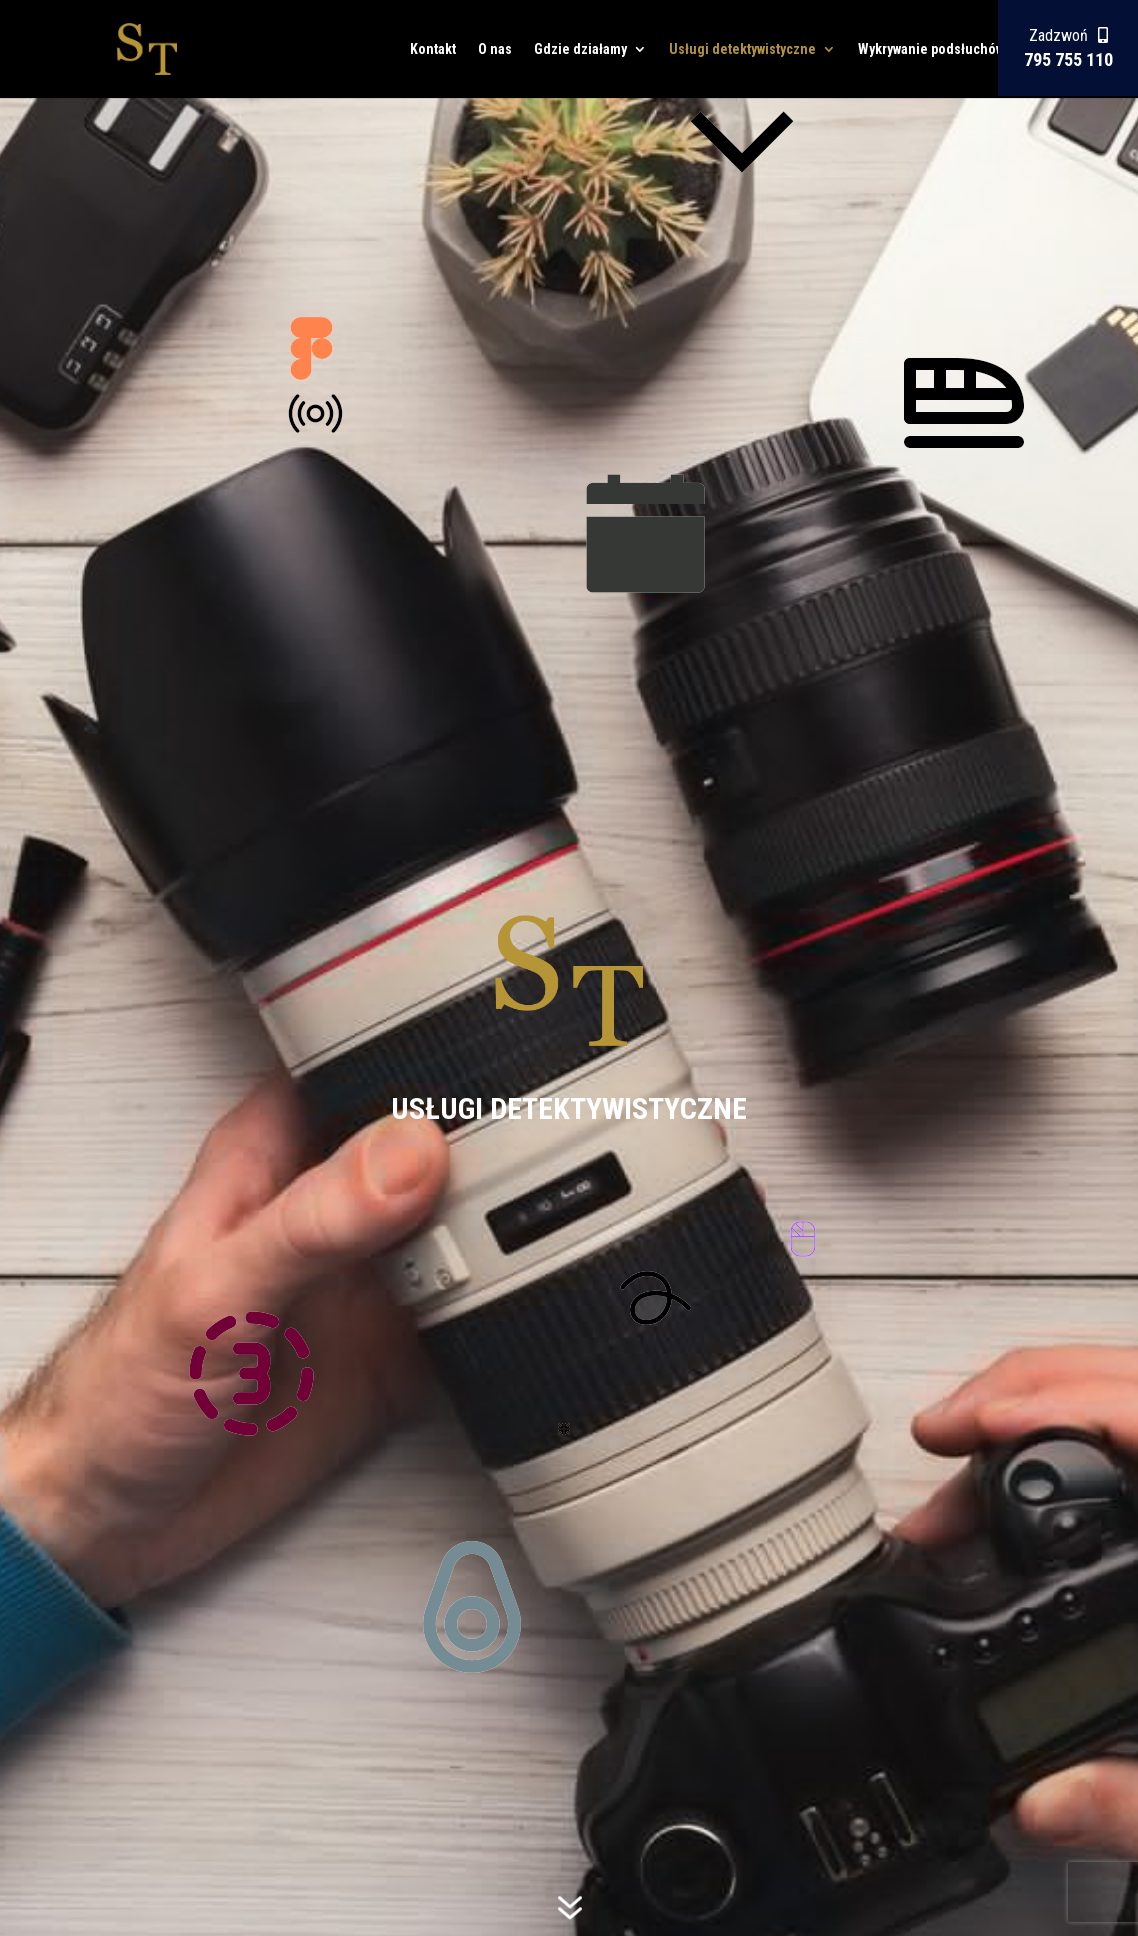 Image resolution: width=1138 pixels, height=1936 pixels. I want to click on open Figma design tool, so click(311, 348).